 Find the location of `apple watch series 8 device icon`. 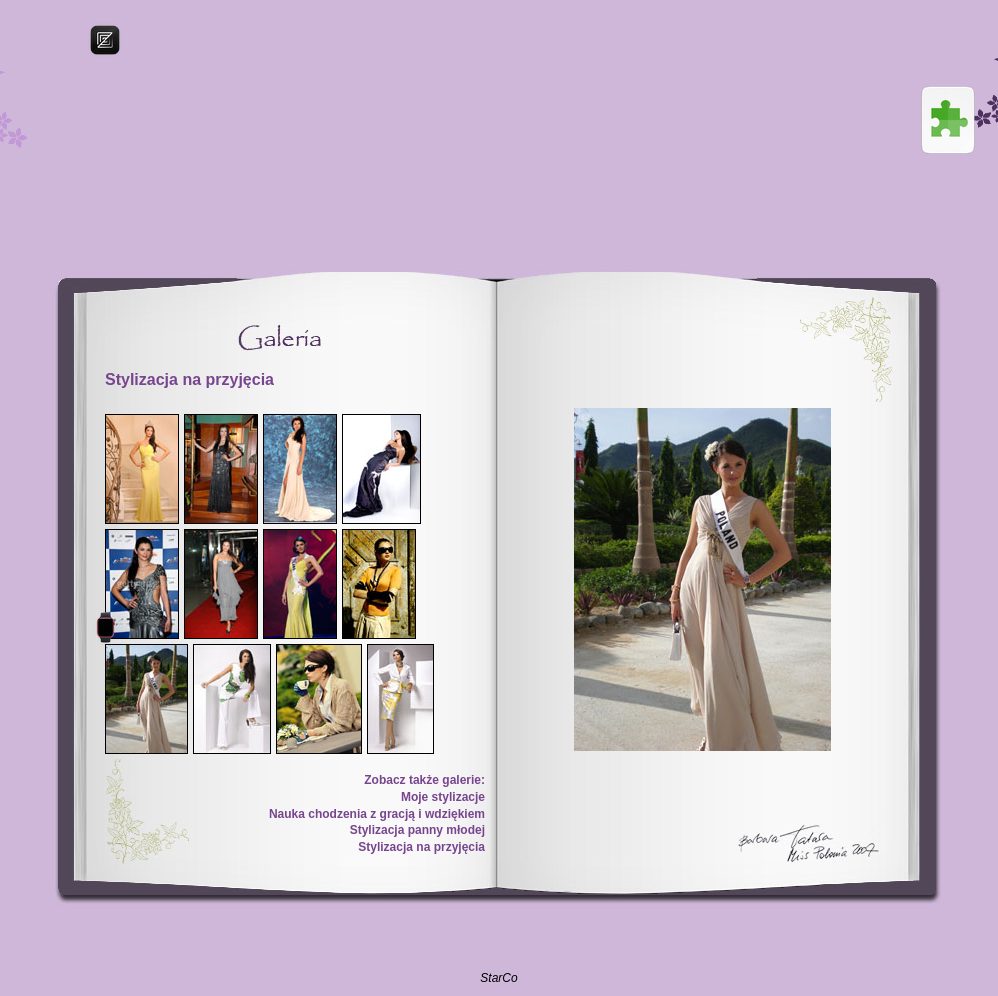

apple watch series 8 device icon is located at coordinates (105, 627).